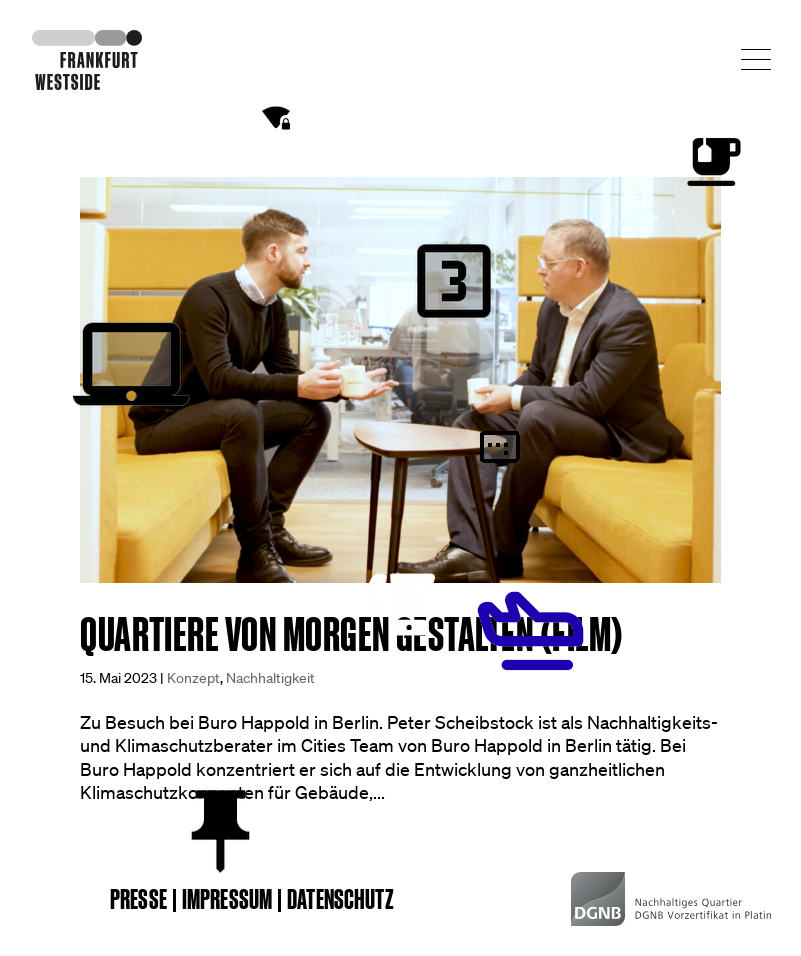 This screenshot has height=956, width=801. I want to click on pin item to keep it visible, so click(220, 831).